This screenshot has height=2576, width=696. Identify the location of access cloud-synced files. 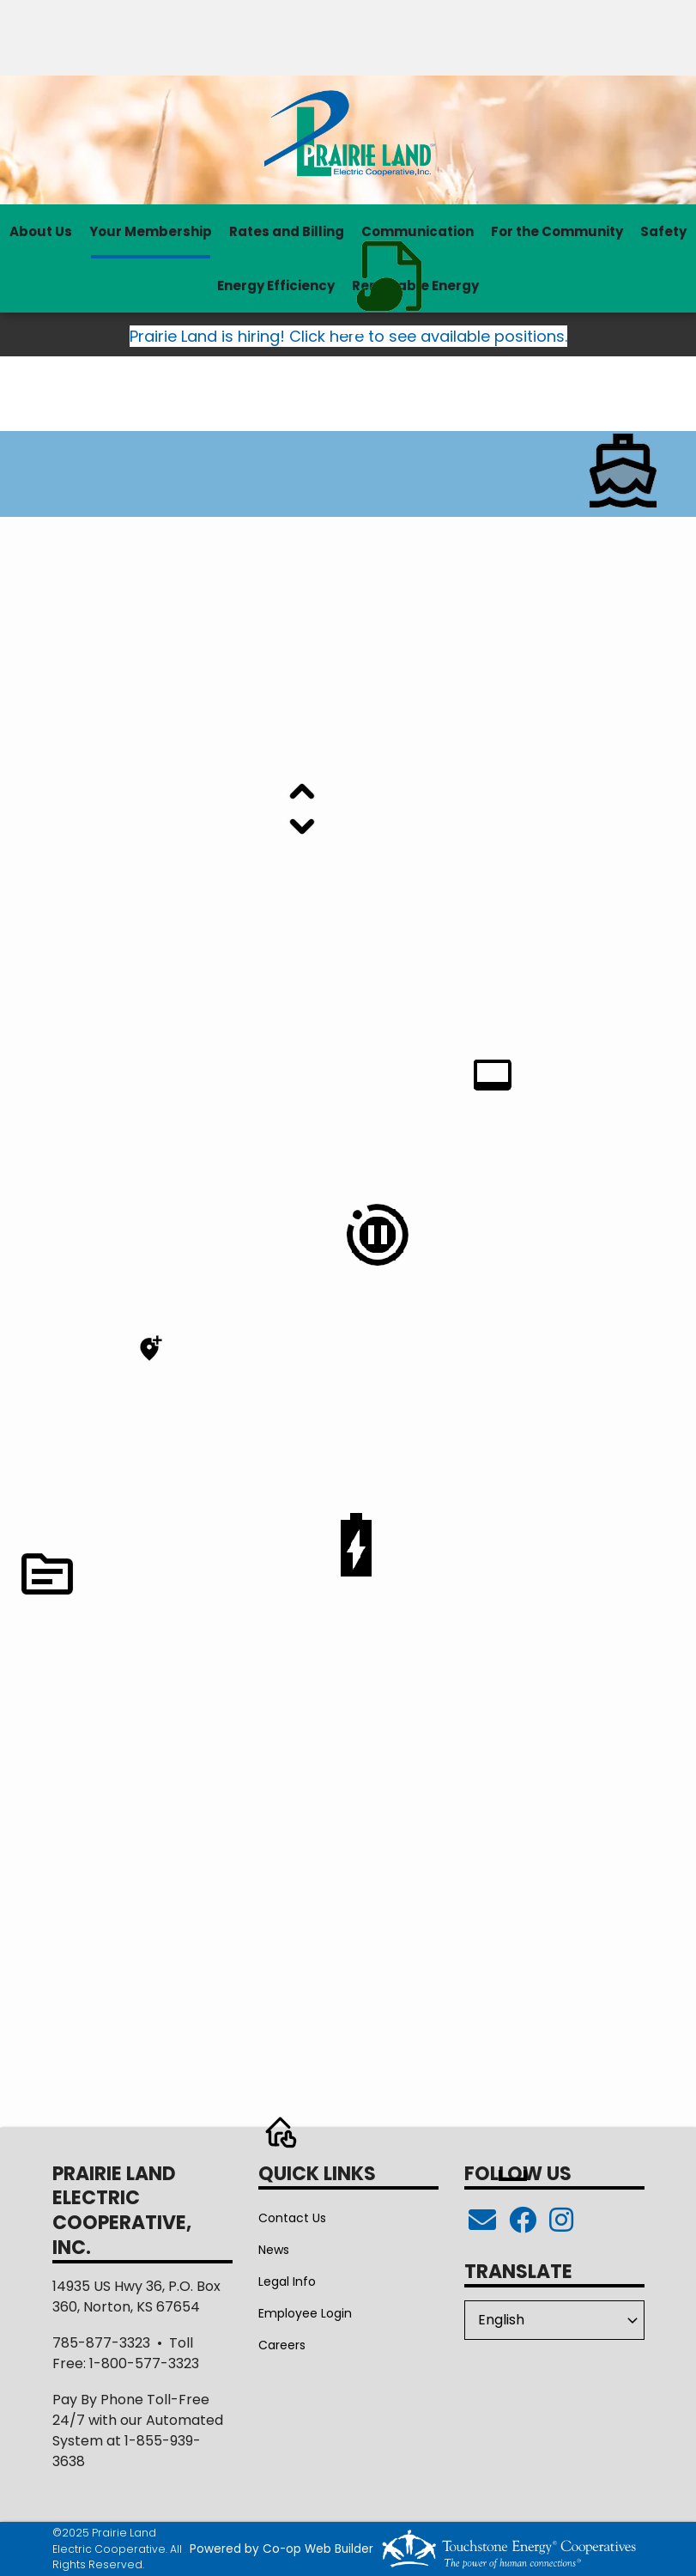
(391, 276).